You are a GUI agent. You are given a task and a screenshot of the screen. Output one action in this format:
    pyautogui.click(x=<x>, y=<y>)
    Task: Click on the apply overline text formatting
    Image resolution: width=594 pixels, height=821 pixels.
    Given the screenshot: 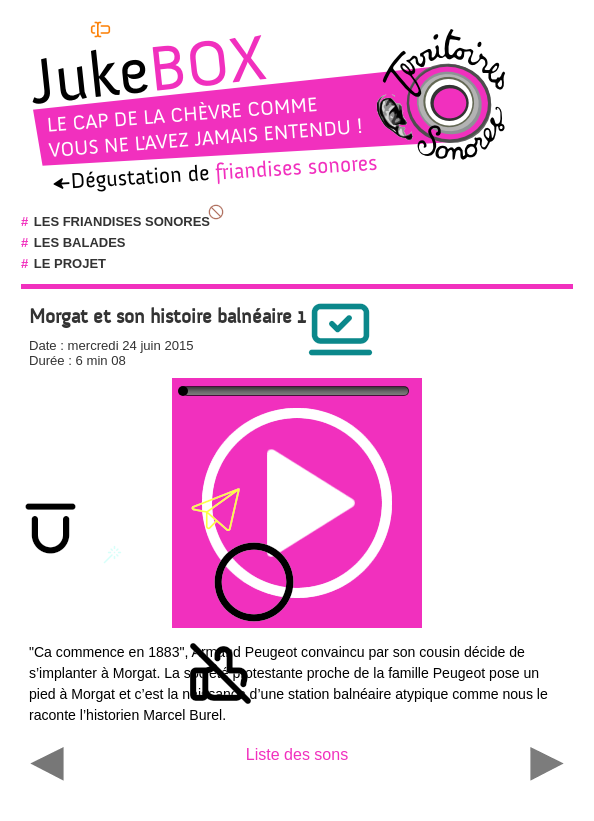 What is the action you would take?
    pyautogui.click(x=50, y=528)
    